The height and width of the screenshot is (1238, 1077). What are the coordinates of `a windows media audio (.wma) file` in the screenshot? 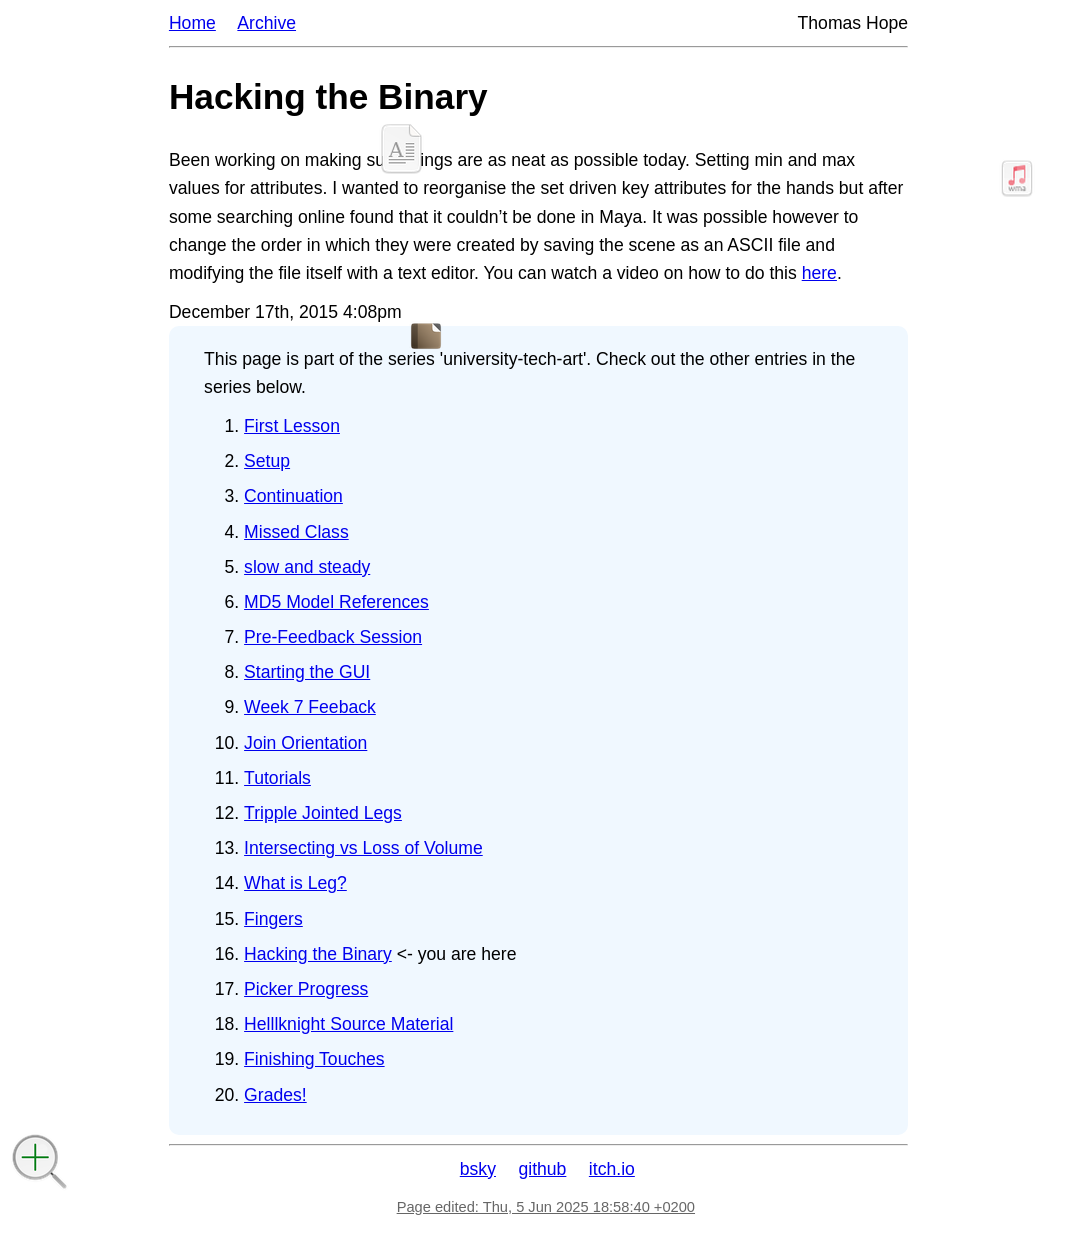 It's located at (1017, 178).